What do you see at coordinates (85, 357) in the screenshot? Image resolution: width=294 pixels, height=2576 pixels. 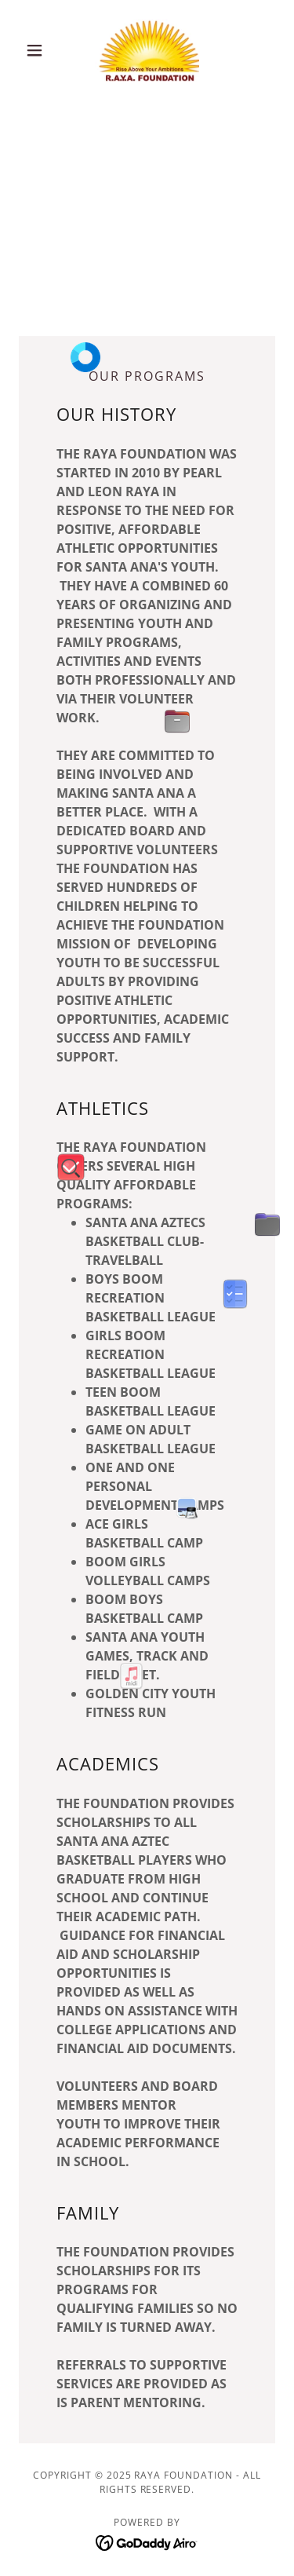 I see `open productivity app` at bounding box center [85, 357].